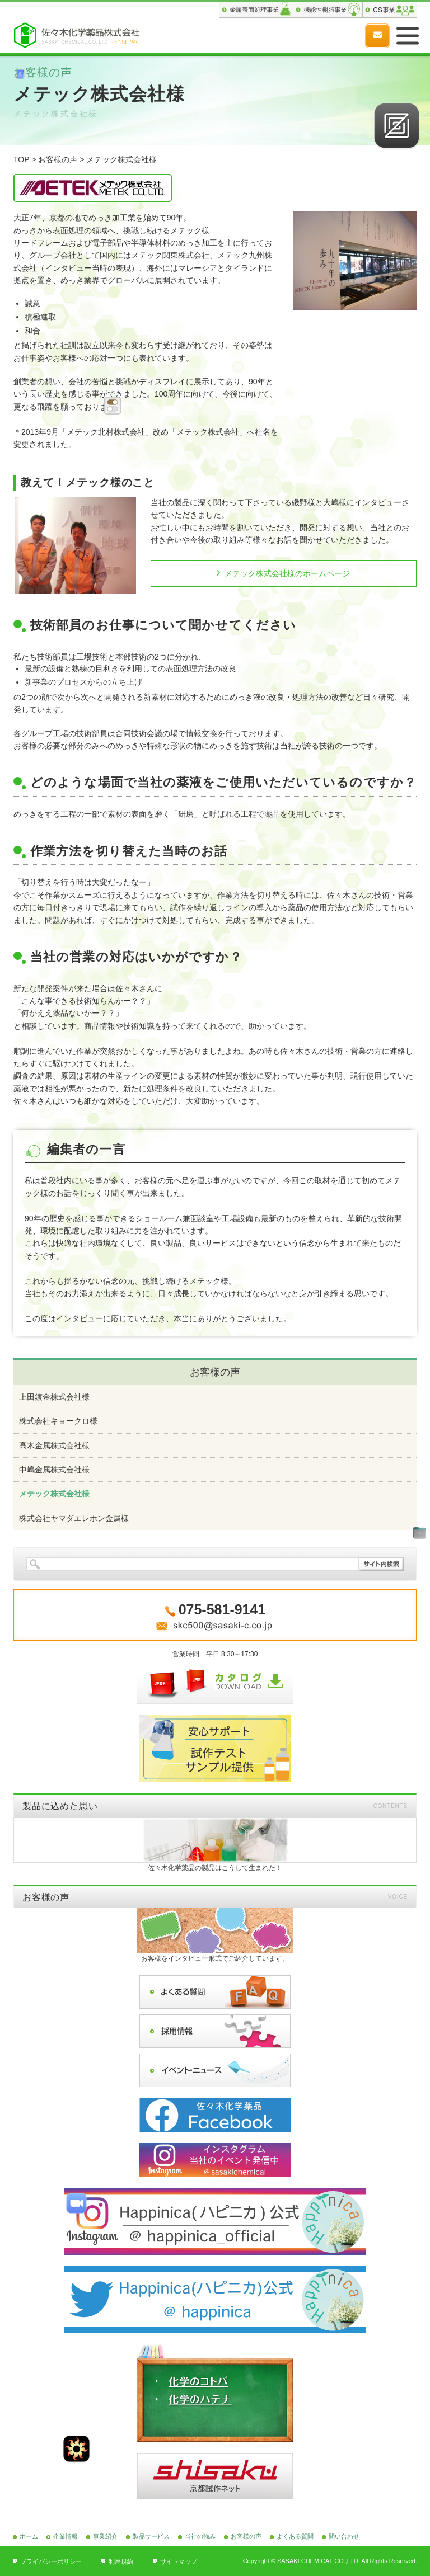 This screenshot has height=2576, width=430. Describe the element at coordinates (20, 74) in the screenshot. I see `open the contacts app` at that location.